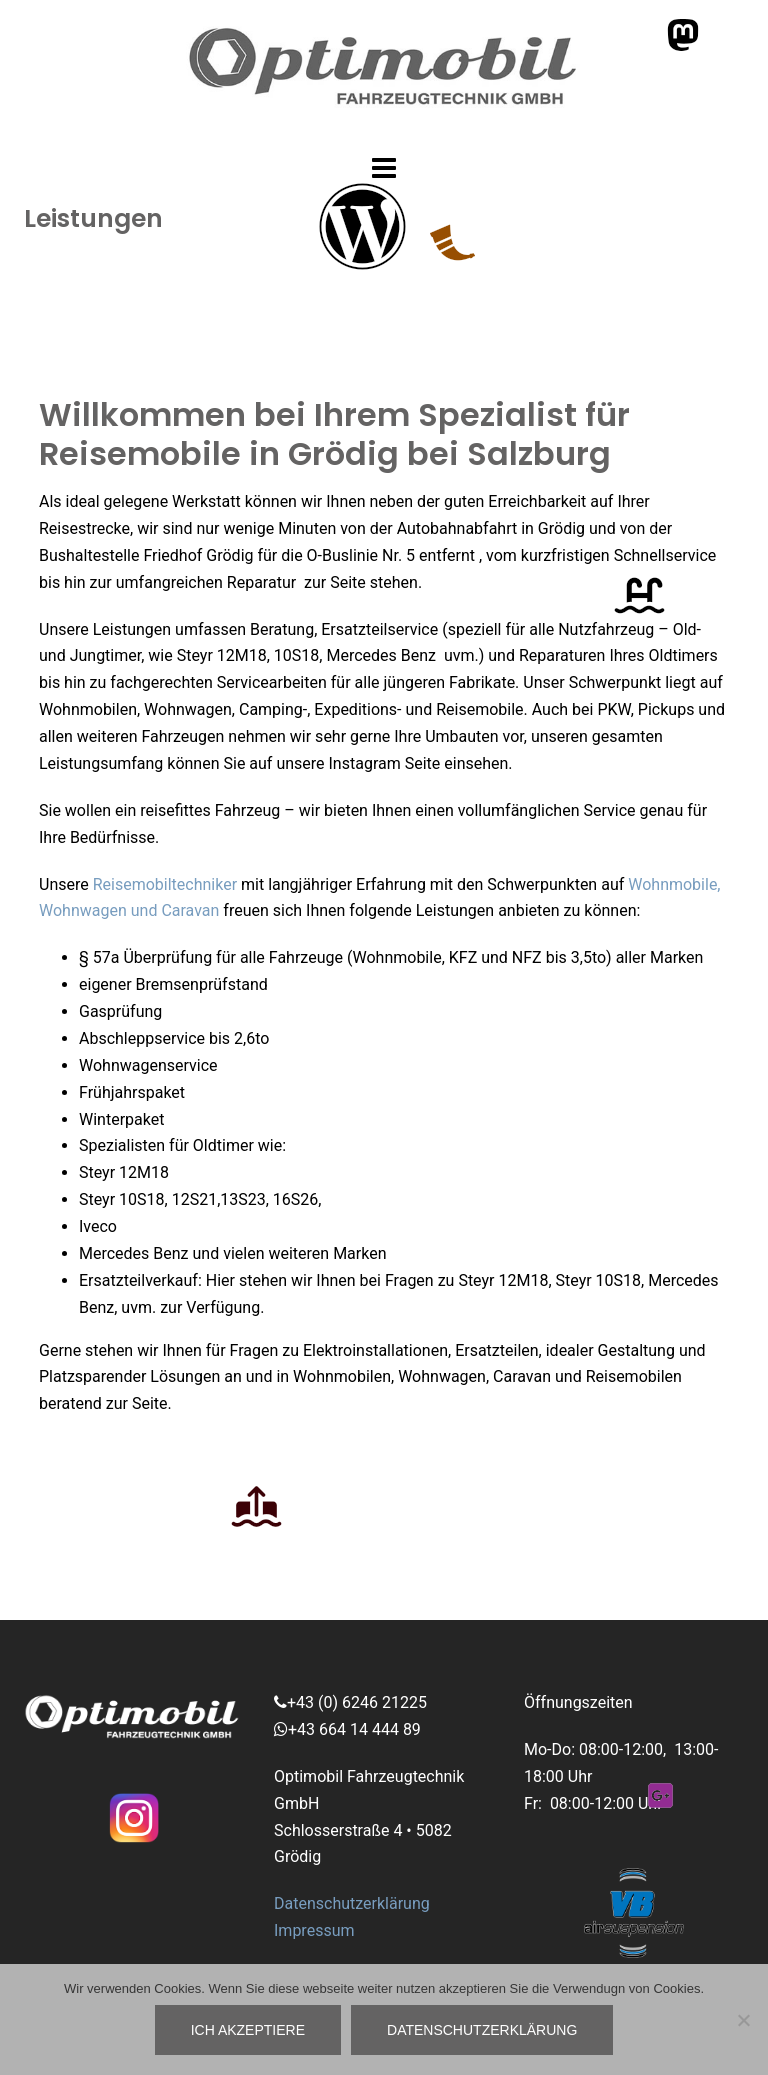 This screenshot has width=768, height=2075. Describe the element at coordinates (362, 226) in the screenshot. I see `wordpress logo` at that location.